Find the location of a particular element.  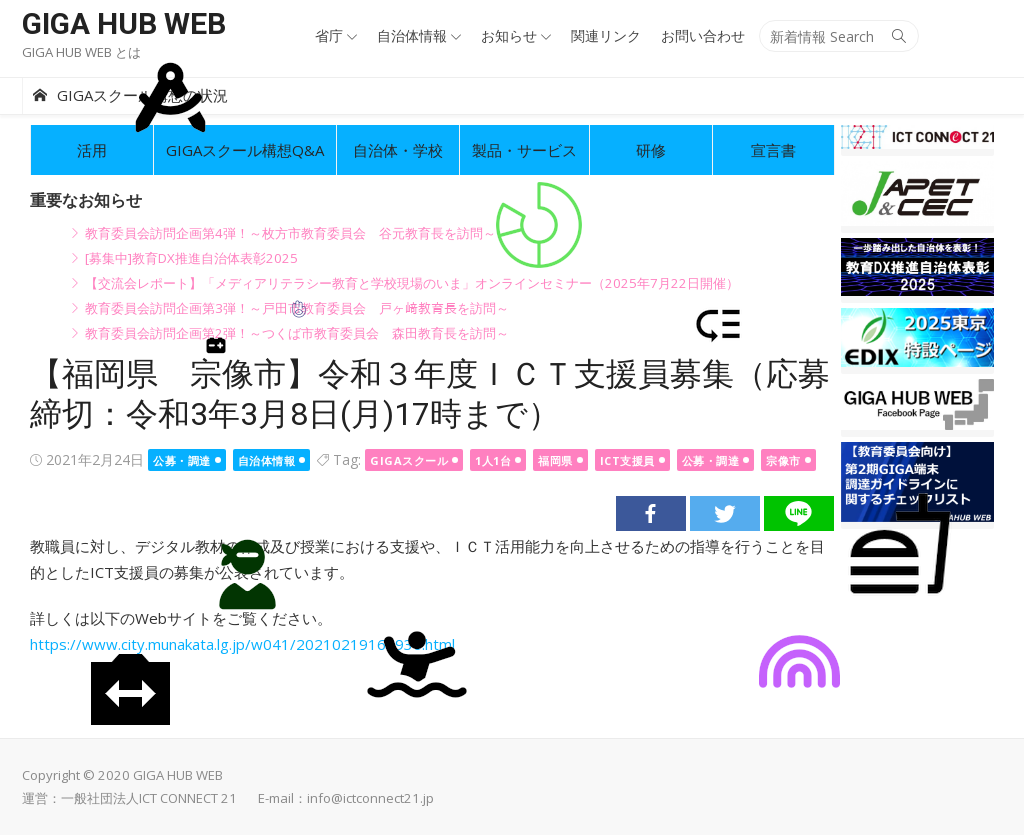

move item to lower priority in a list is located at coordinates (718, 325).